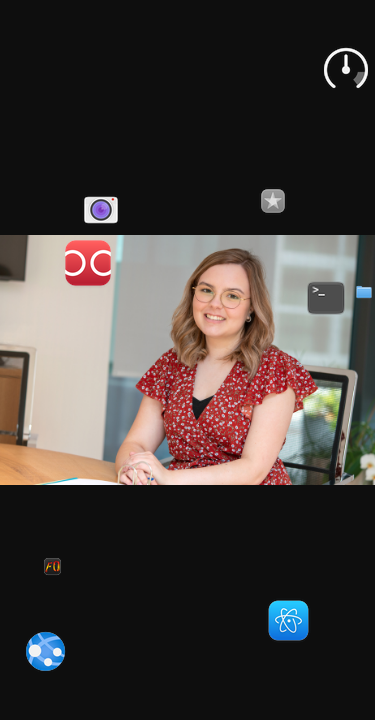 This screenshot has height=720, width=375. Describe the element at coordinates (326, 298) in the screenshot. I see `open the terminal application` at that location.